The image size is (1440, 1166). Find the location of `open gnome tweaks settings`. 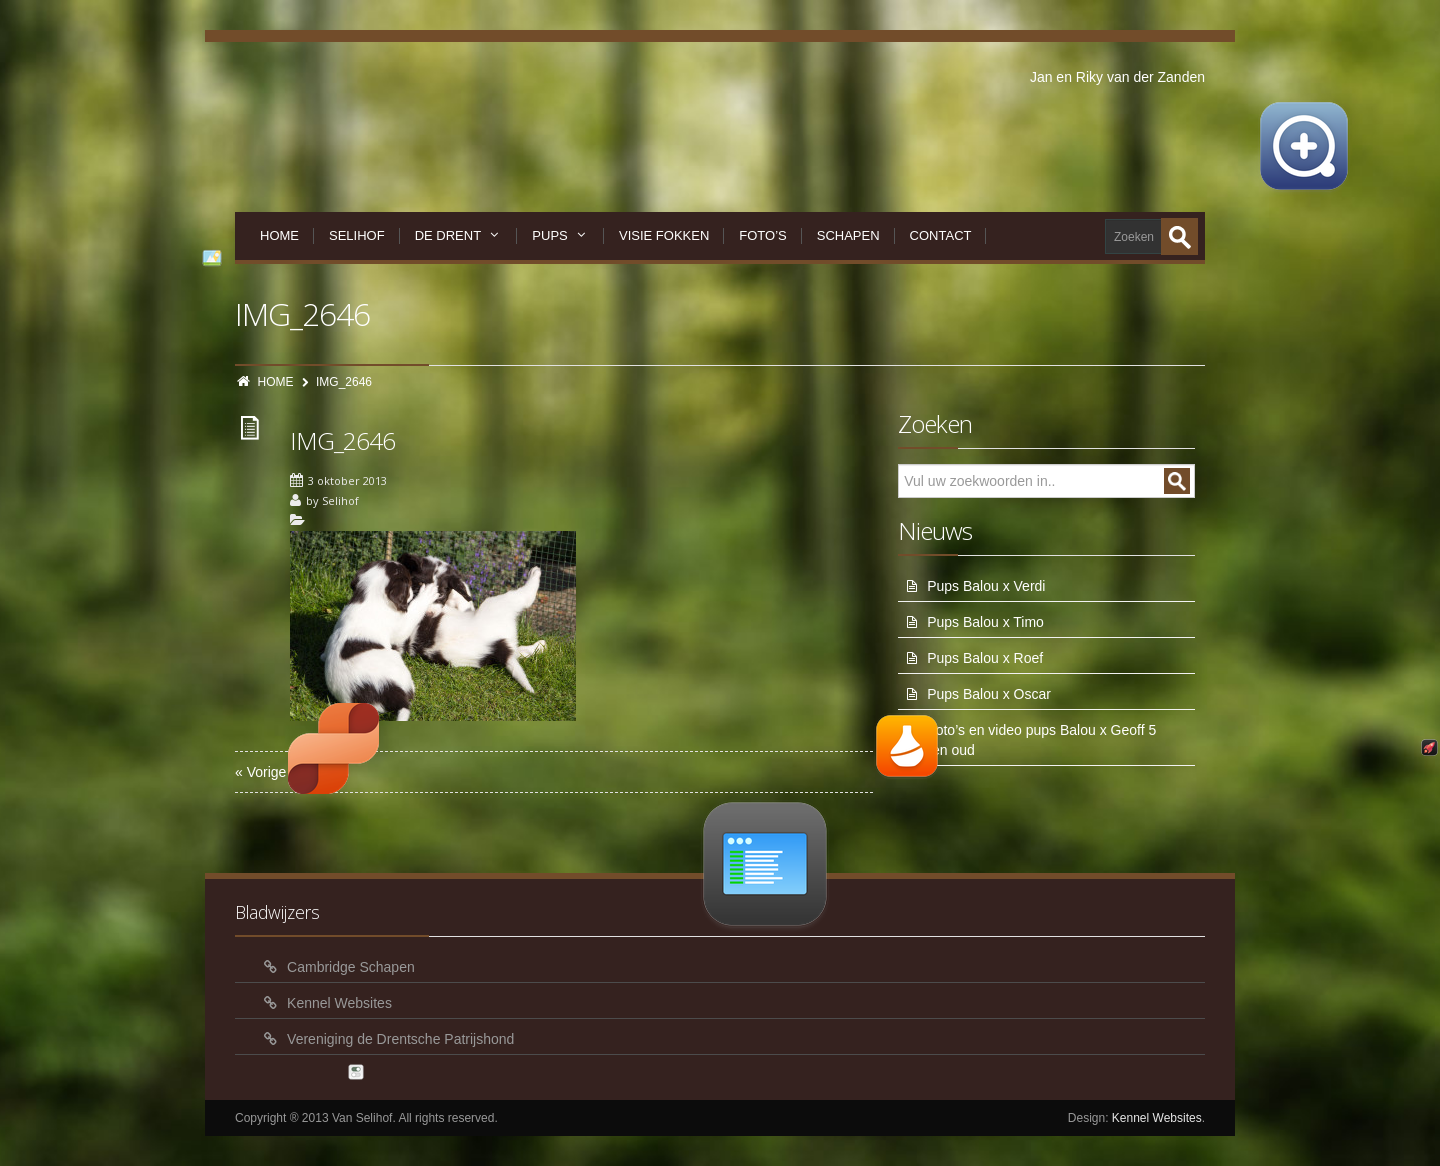

open gnome tweaks settings is located at coordinates (356, 1072).